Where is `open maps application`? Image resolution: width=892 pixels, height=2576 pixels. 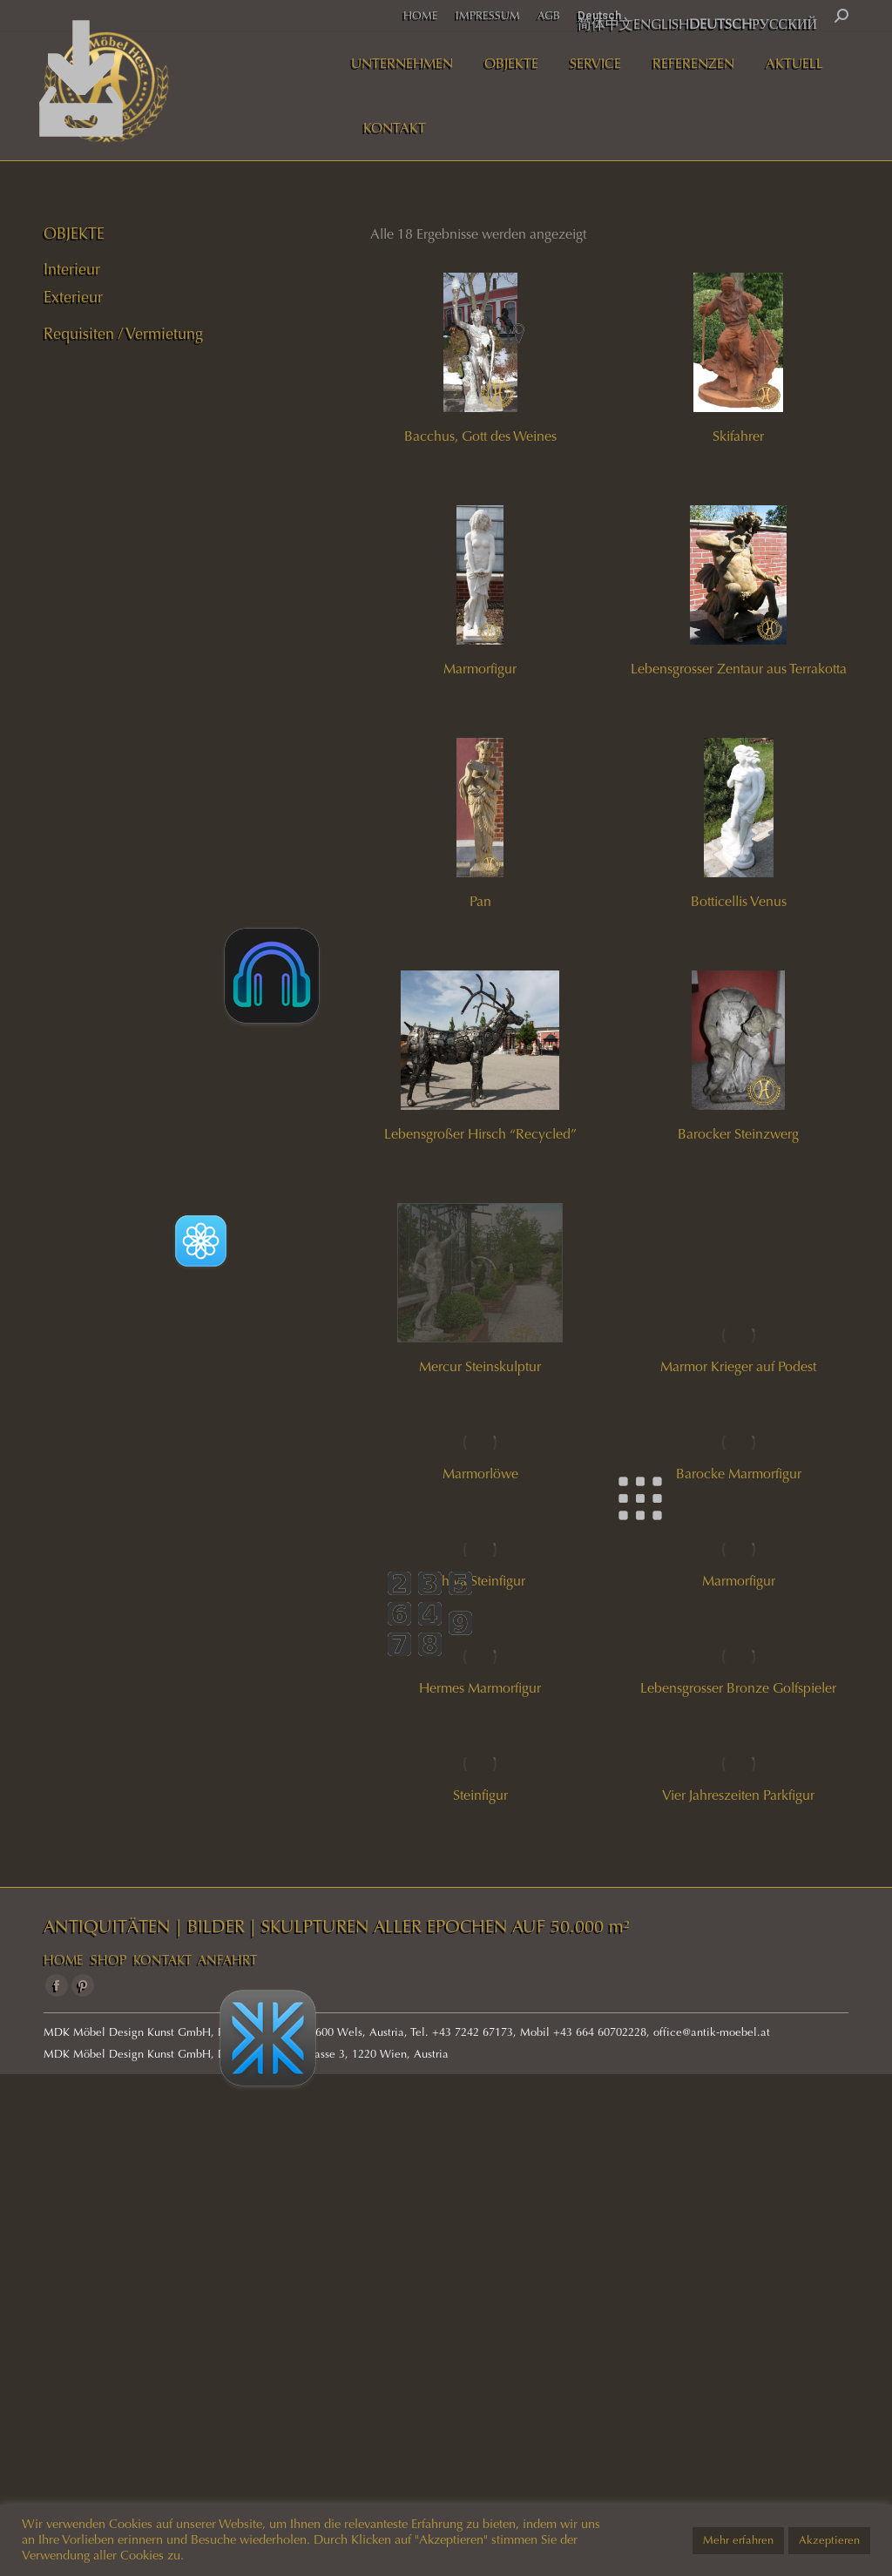
open maps application is located at coordinates (518, 333).